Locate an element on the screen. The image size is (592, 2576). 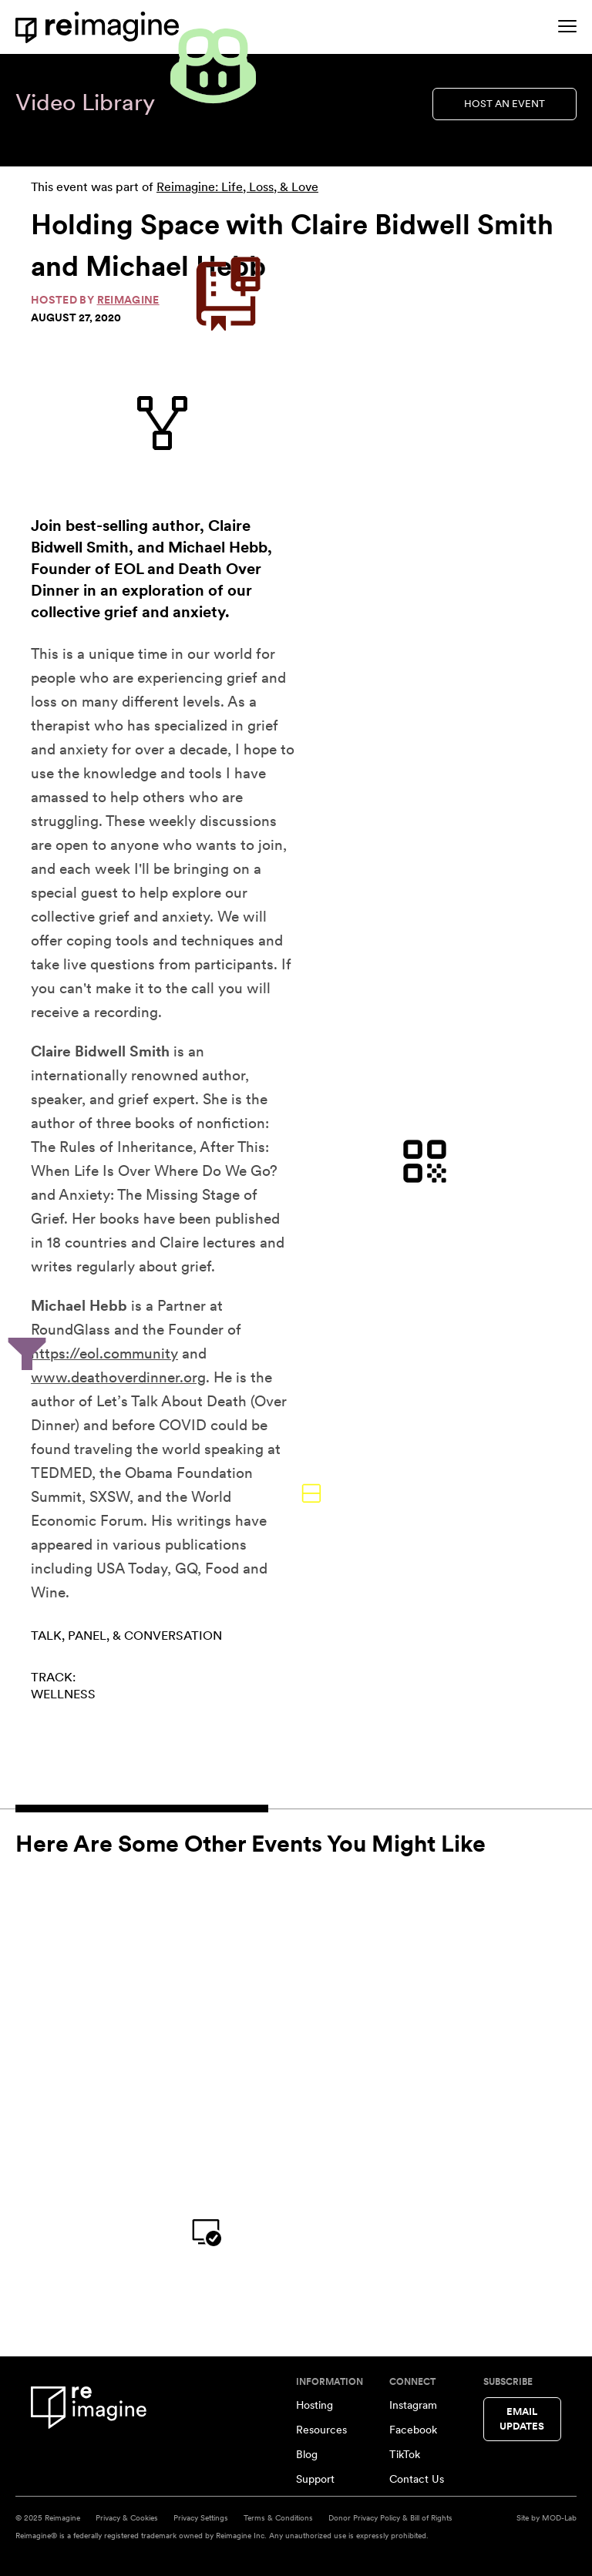
indicates virtual machine is running is located at coordinates (206, 2231).